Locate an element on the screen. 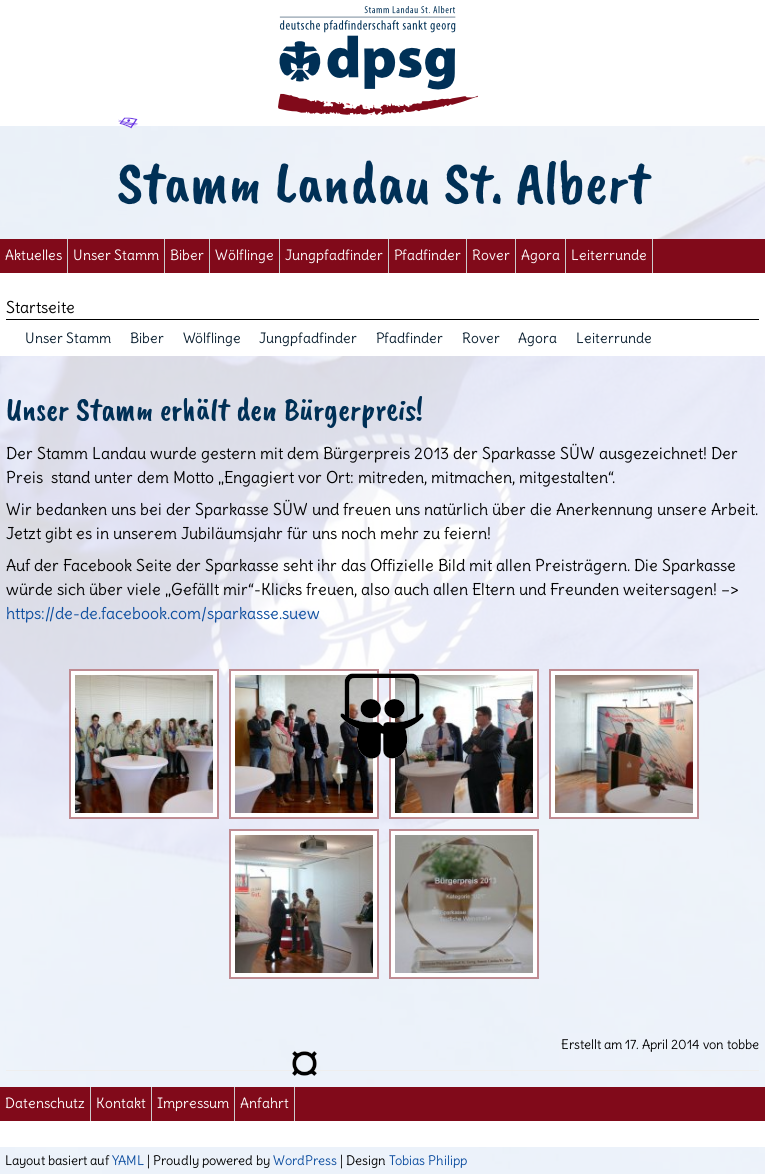 Image resolution: width=765 pixels, height=1174 pixels. open slideshare is located at coordinates (382, 716).